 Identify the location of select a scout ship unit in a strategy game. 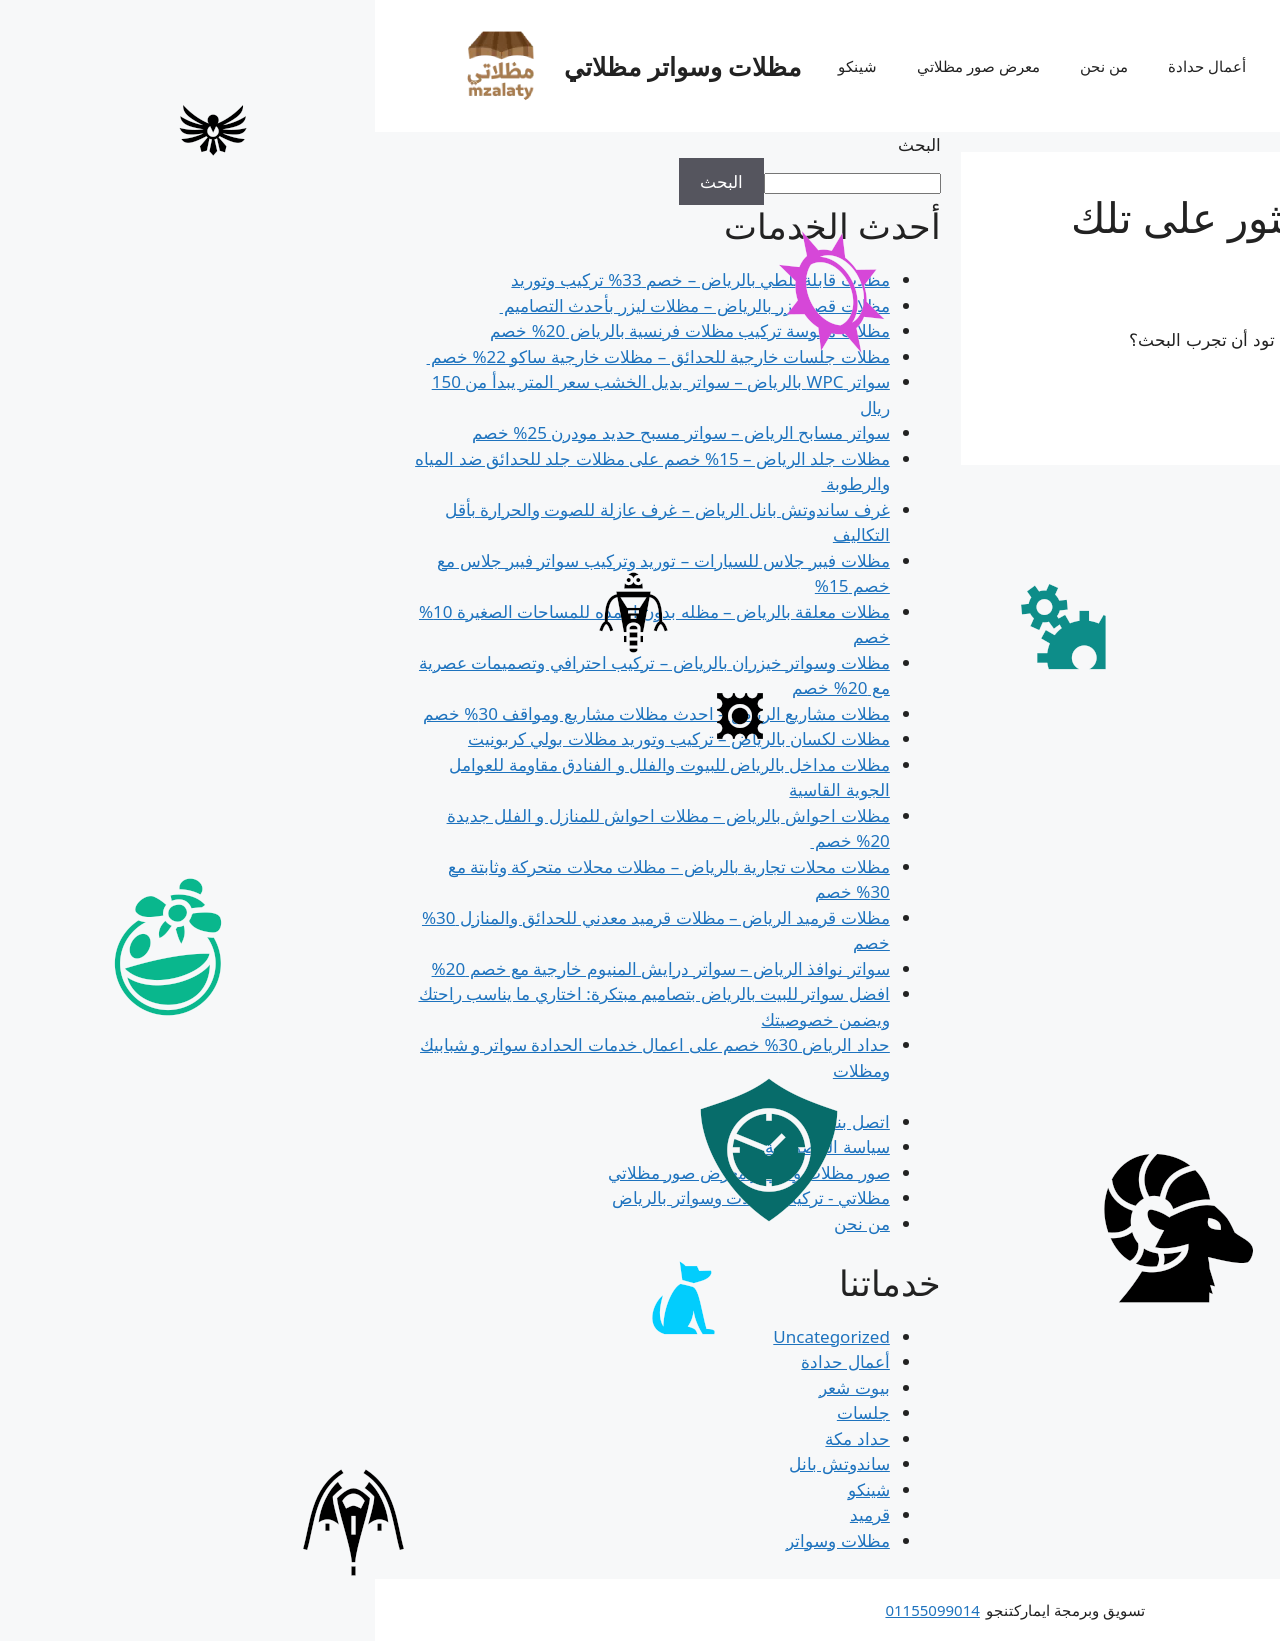
(353, 1522).